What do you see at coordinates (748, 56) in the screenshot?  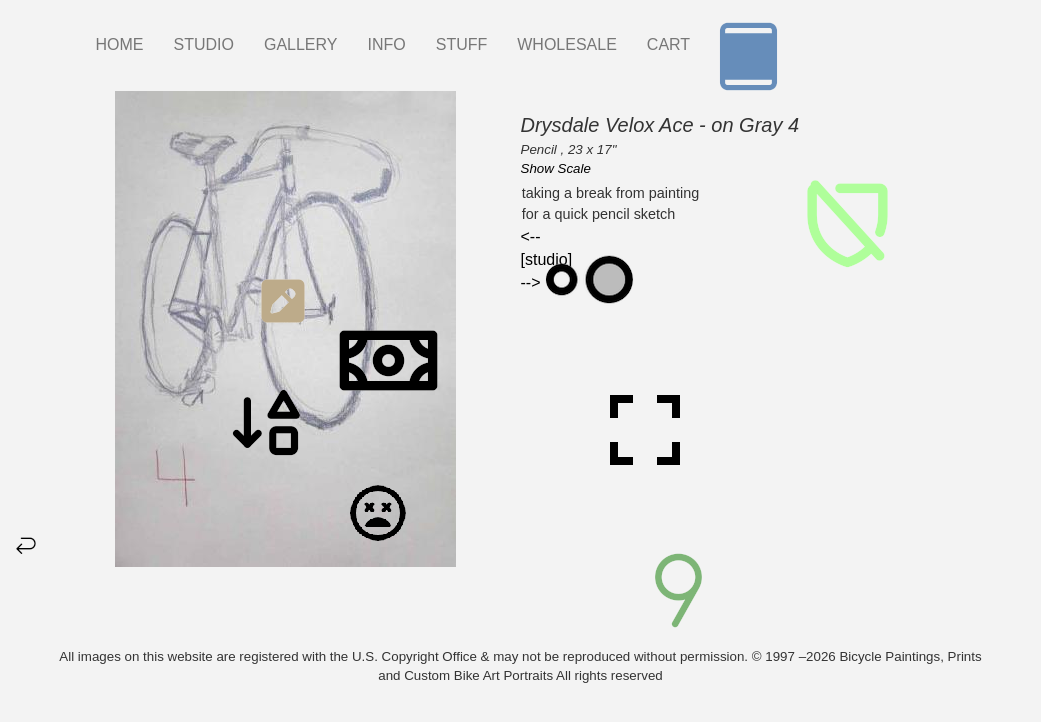 I see `switch to tablet view` at bounding box center [748, 56].